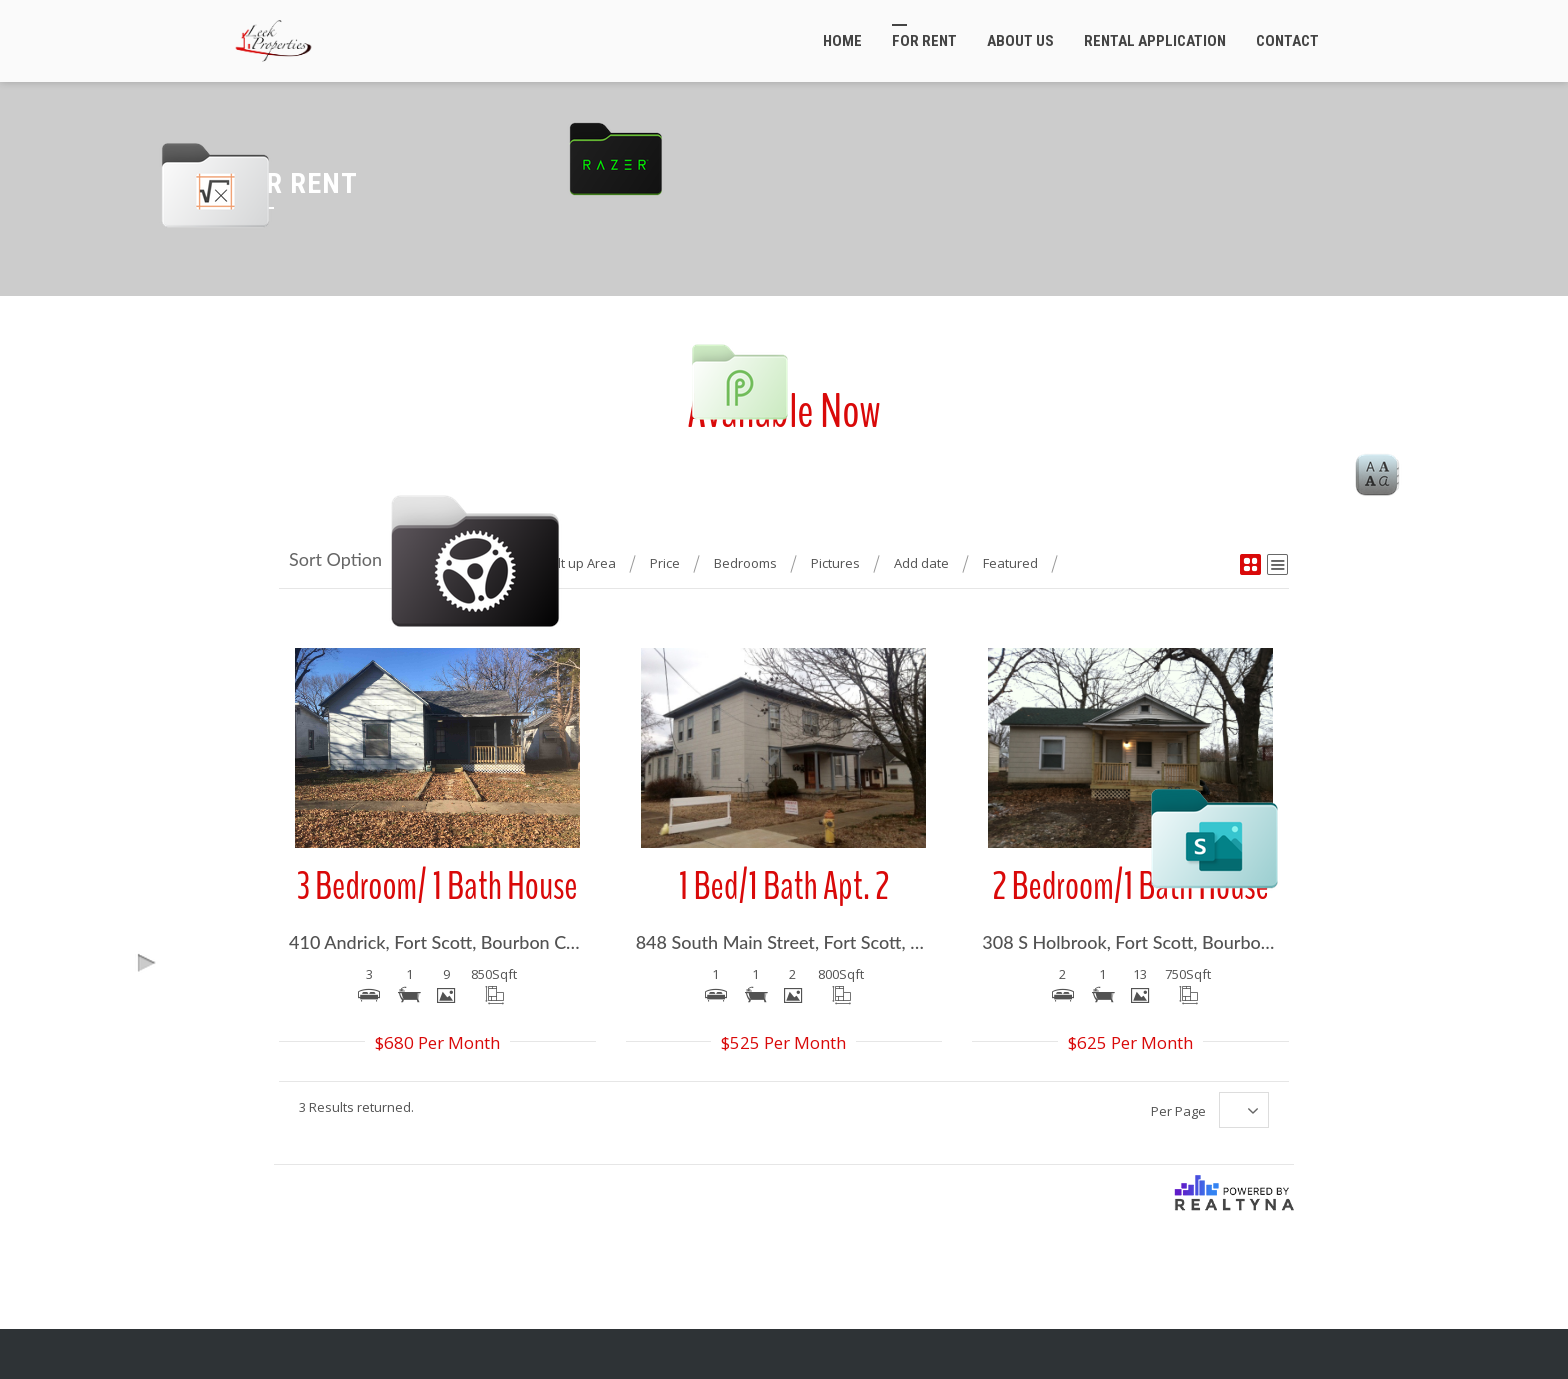  I want to click on open folder containing microsoft sway files, so click(1214, 842).